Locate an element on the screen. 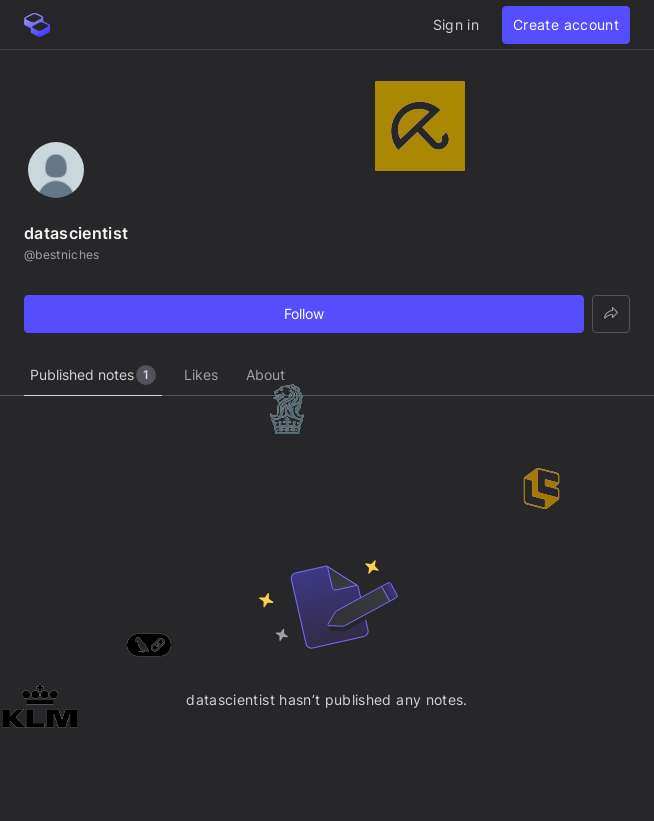 The width and height of the screenshot is (654, 821). open avira antivirus software is located at coordinates (420, 126).